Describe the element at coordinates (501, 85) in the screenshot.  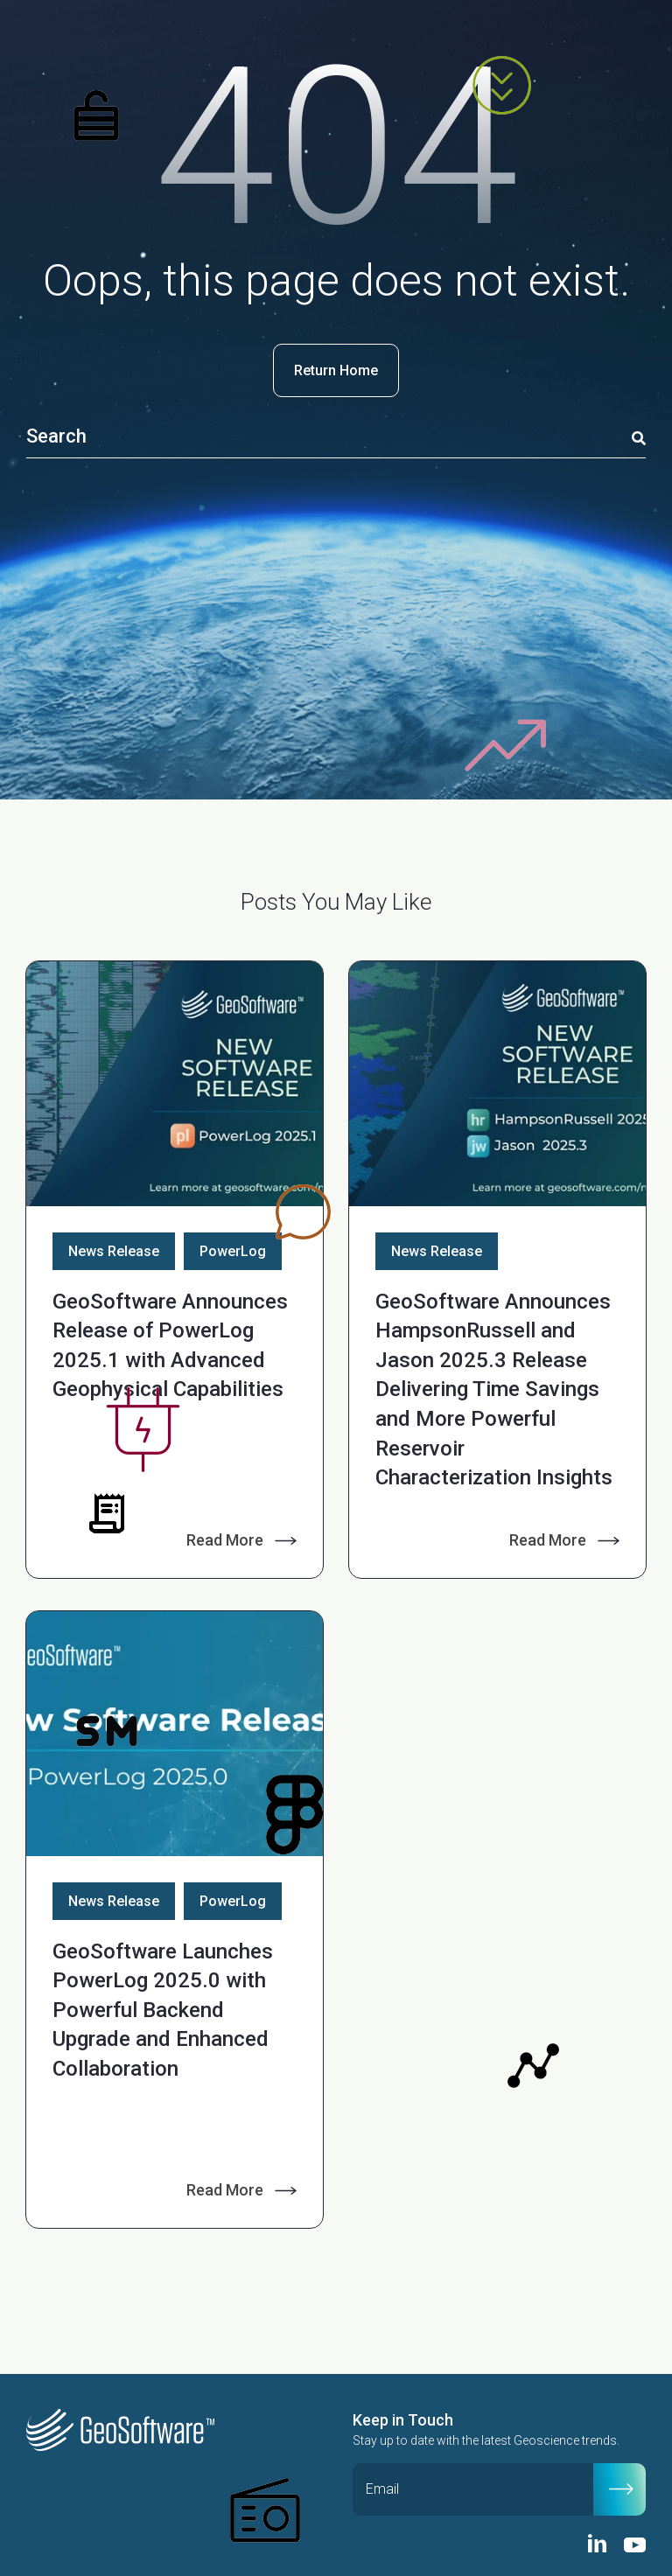
I see `expand all content below` at that location.